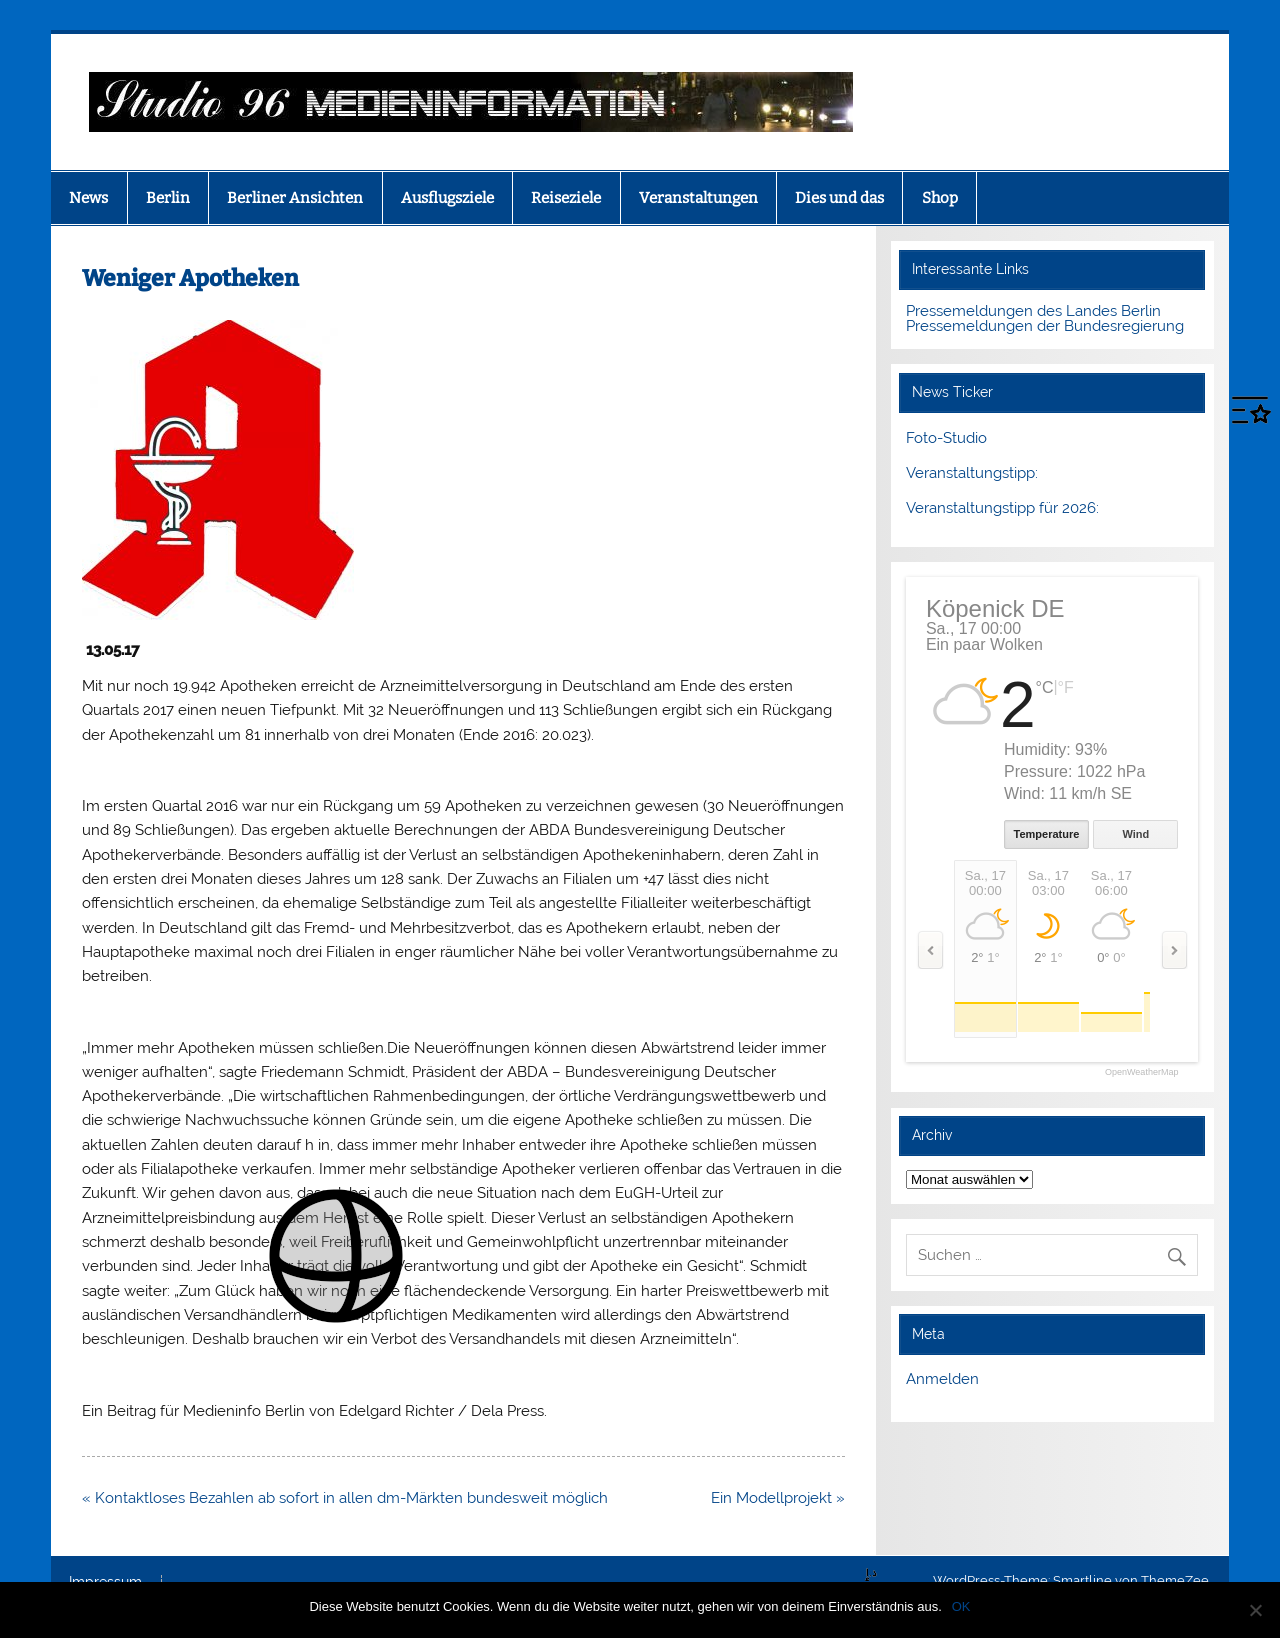 The width and height of the screenshot is (1280, 1638). Describe the element at coordinates (1250, 410) in the screenshot. I see `view your favorites list` at that location.